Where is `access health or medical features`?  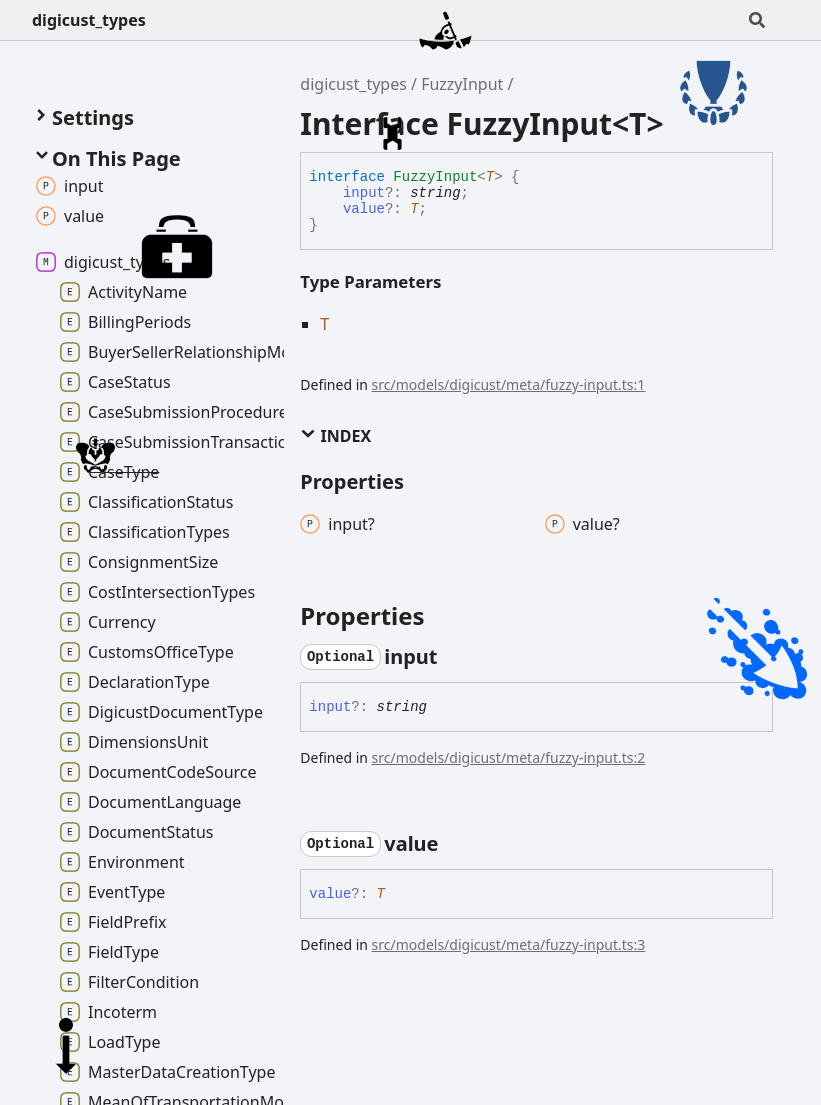
access health or medical features is located at coordinates (177, 243).